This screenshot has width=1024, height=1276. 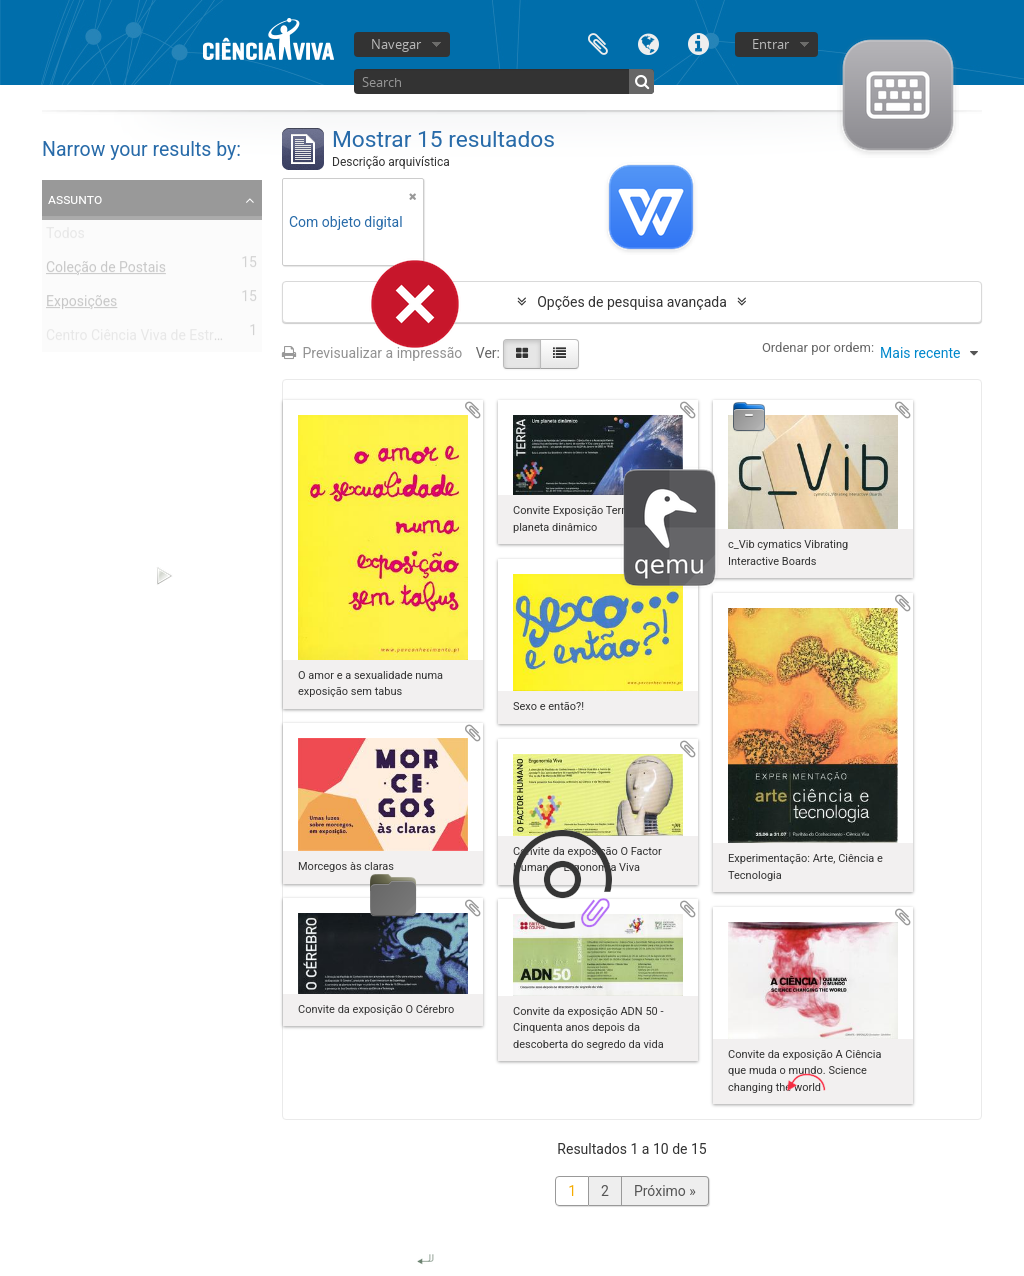 What do you see at coordinates (425, 1258) in the screenshot?
I see `reply to all recipients of an email` at bounding box center [425, 1258].